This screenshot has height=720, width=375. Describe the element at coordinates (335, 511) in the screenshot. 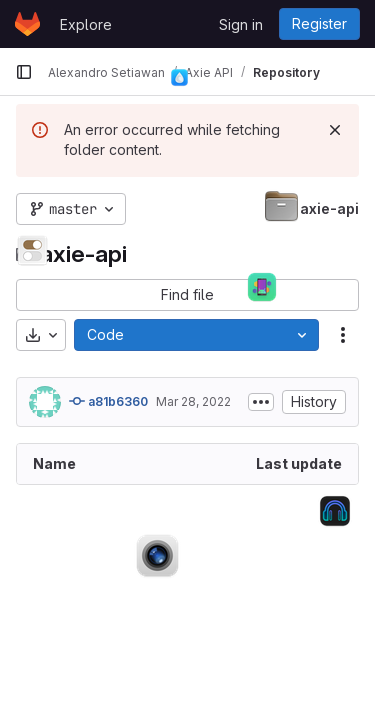

I see `open spotube music streaming app` at that location.